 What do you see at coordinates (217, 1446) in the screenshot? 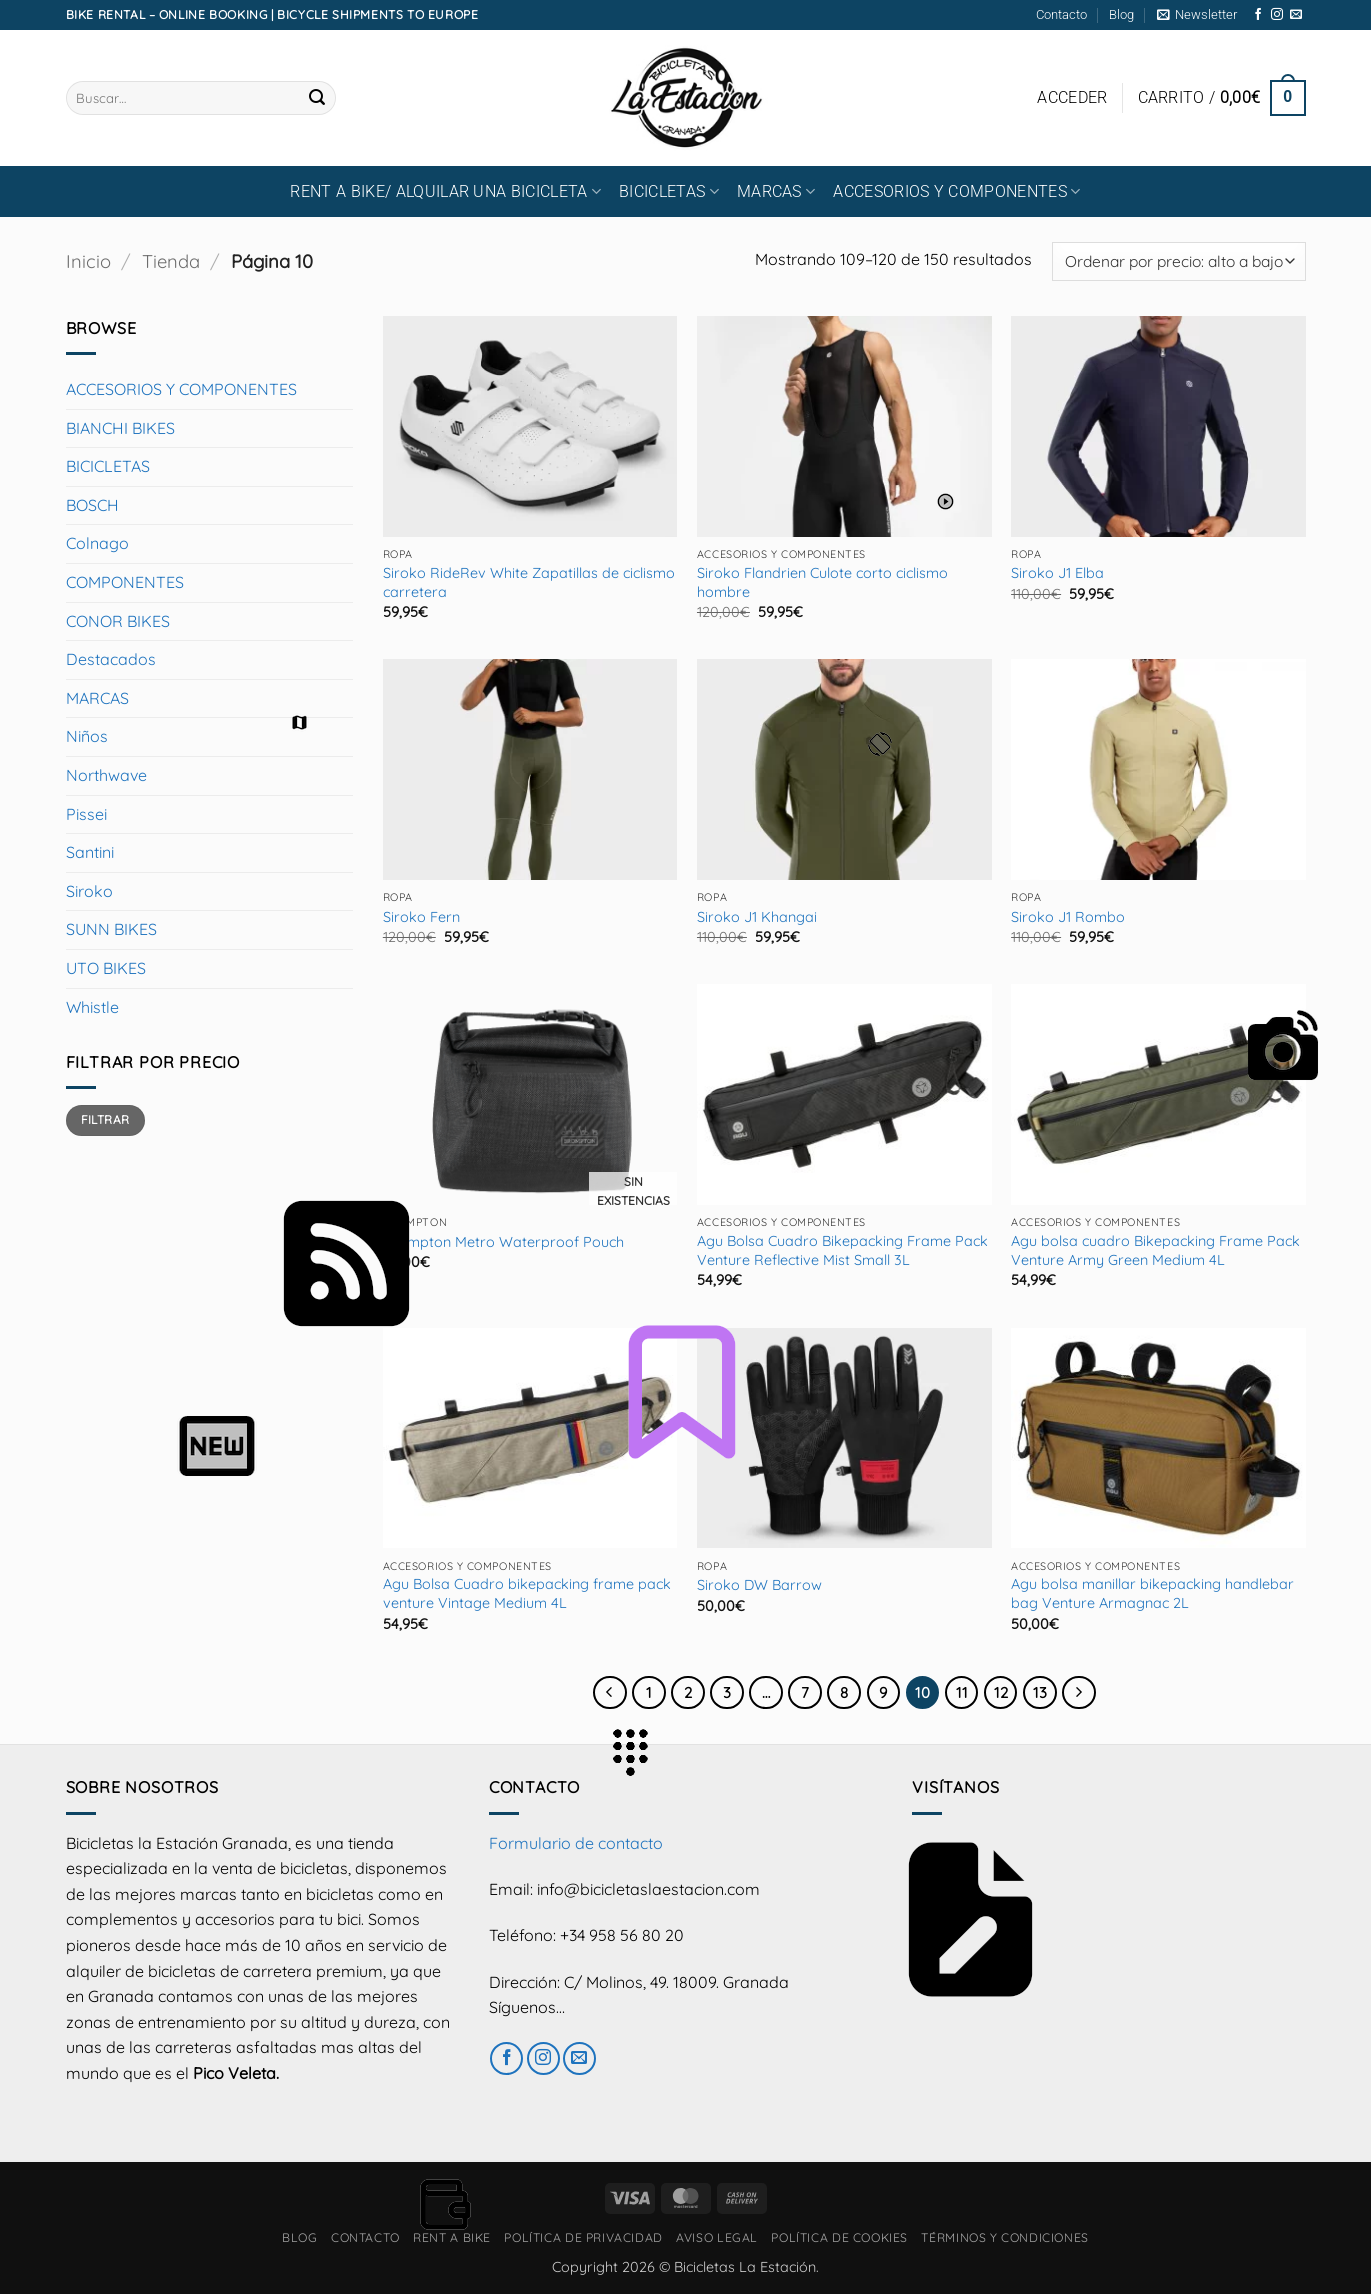
I see `indicates new content or recently added items` at bounding box center [217, 1446].